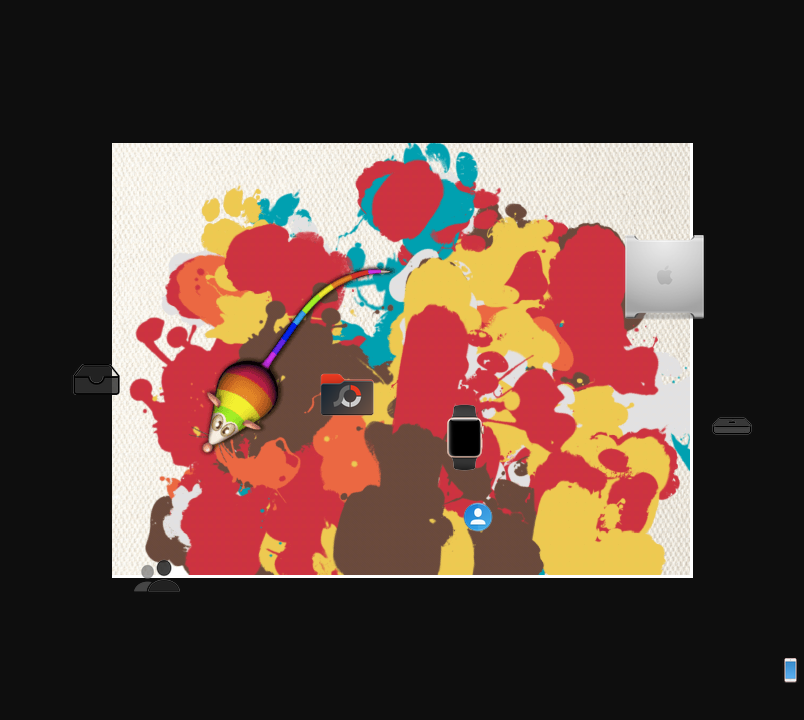  What do you see at coordinates (157, 571) in the screenshot?
I see `view group or shared folder` at bounding box center [157, 571].